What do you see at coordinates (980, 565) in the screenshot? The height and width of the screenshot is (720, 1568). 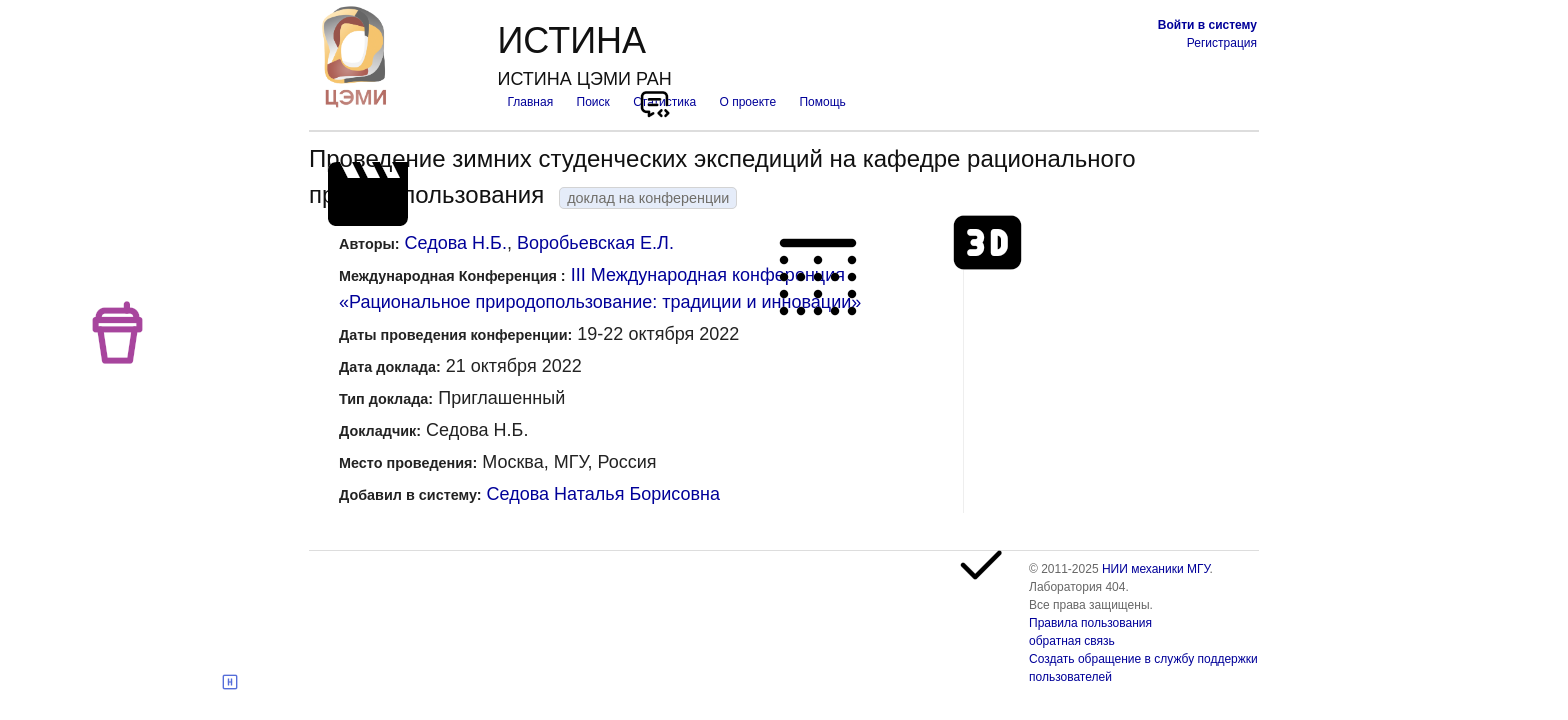 I see `confirm or submit an action` at bounding box center [980, 565].